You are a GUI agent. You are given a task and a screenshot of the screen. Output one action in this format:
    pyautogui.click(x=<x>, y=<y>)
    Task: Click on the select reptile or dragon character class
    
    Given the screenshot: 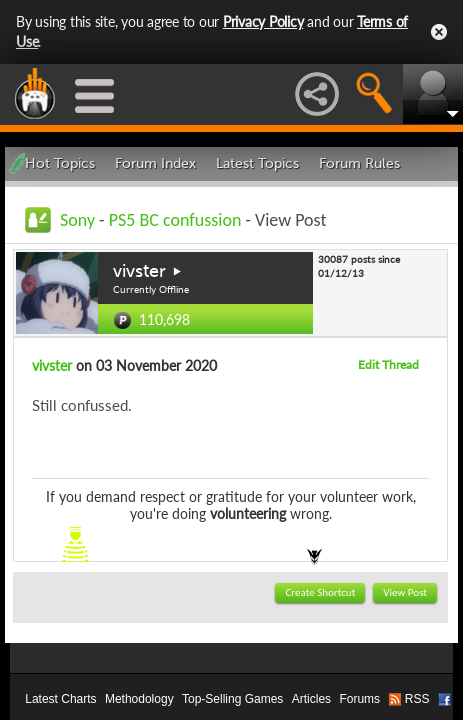 What is the action you would take?
    pyautogui.click(x=314, y=556)
    